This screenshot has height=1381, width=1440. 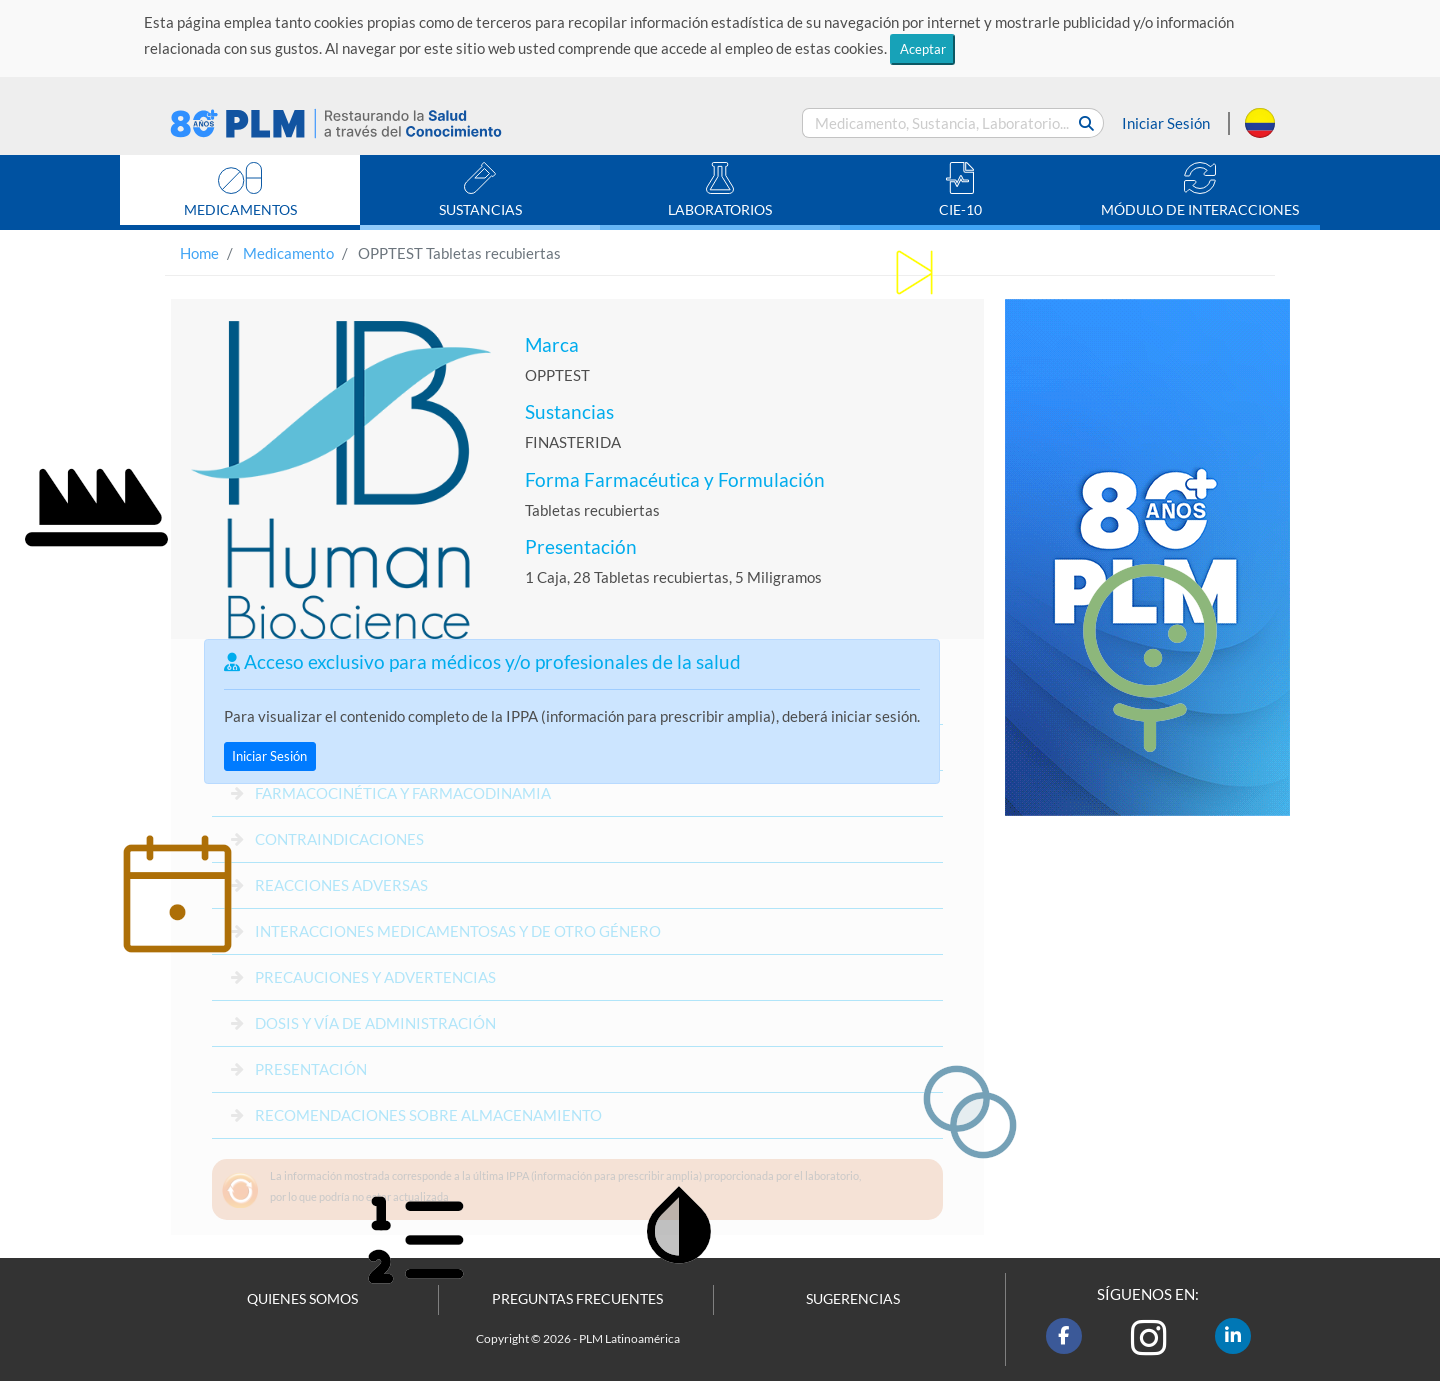 What do you see at coordinates (679, 1225) in the screenshot?
I see `toggle color inversion or dark mode` at bounding box center [679, 1225].